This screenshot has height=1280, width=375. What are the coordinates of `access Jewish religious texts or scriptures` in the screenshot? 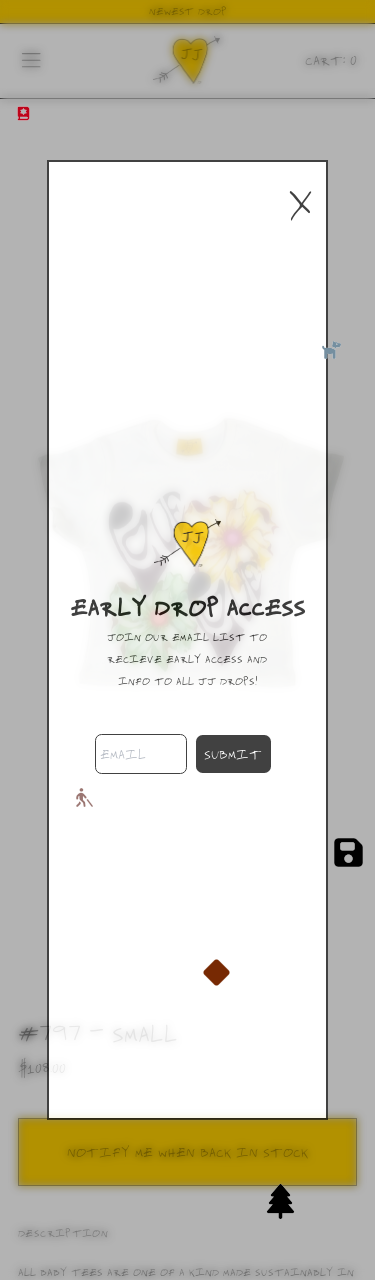 It's located at (23, 113).